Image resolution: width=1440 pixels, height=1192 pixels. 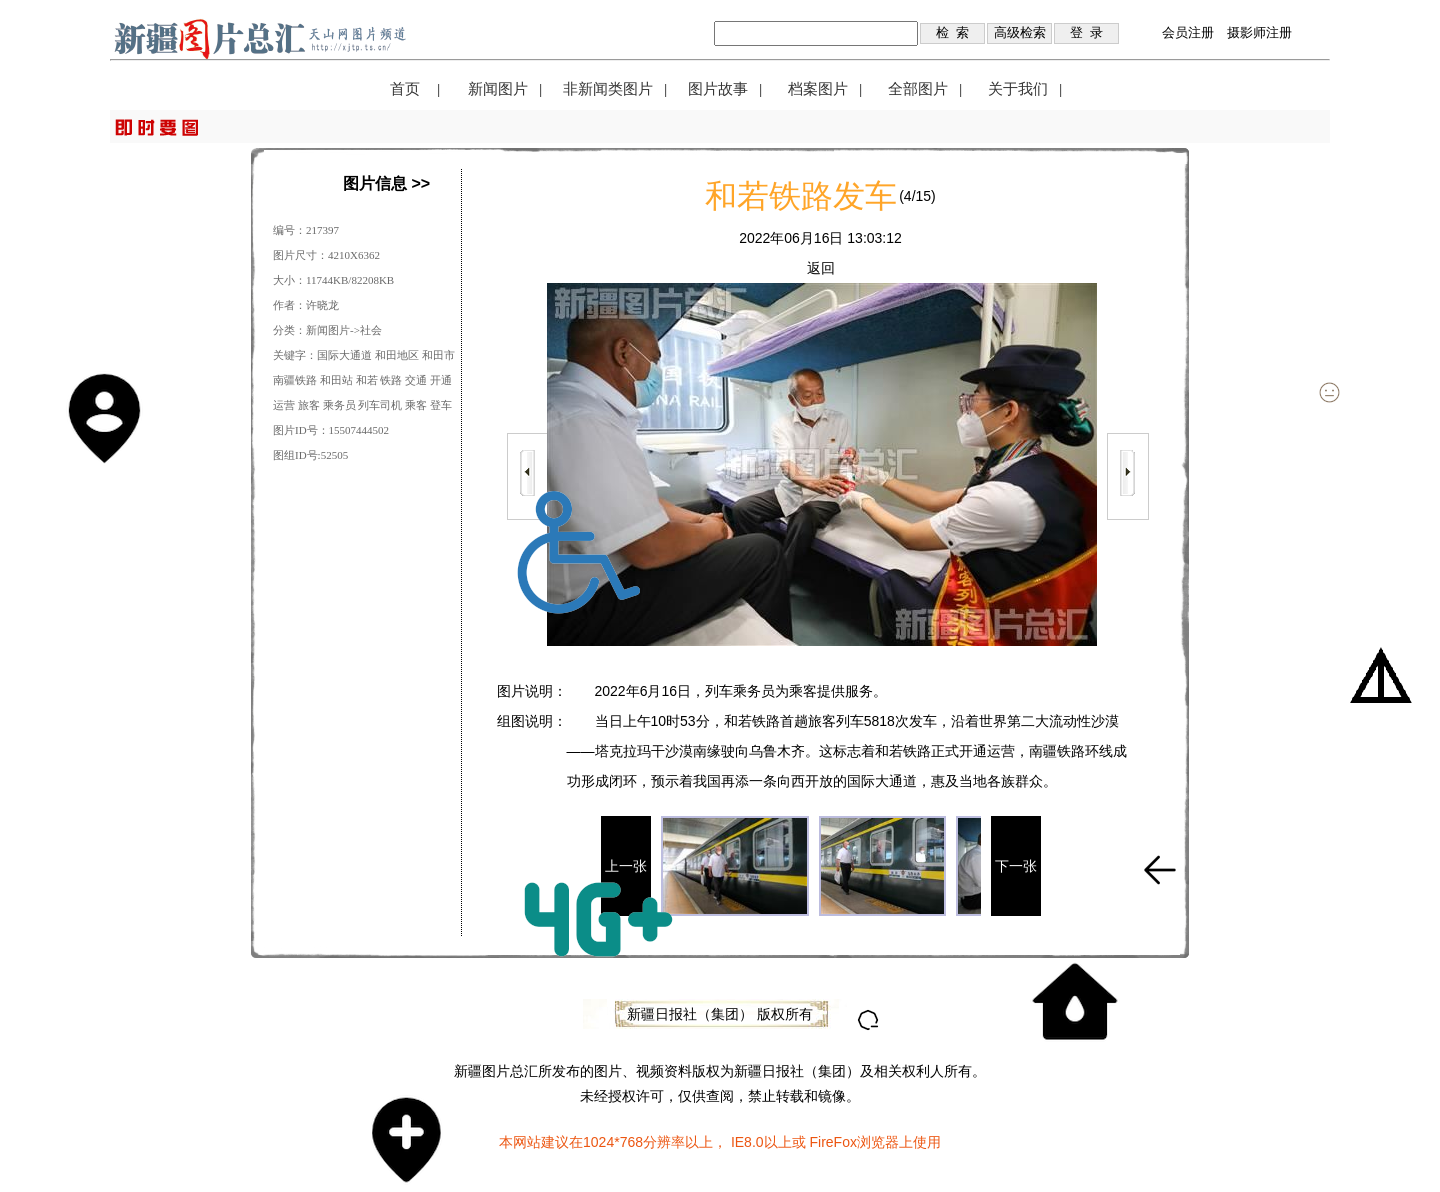 What do you see at coordinates (406, 1140) in the screenshot?
I see `add a new location pin to the map` at bounding box center [406, 1140].